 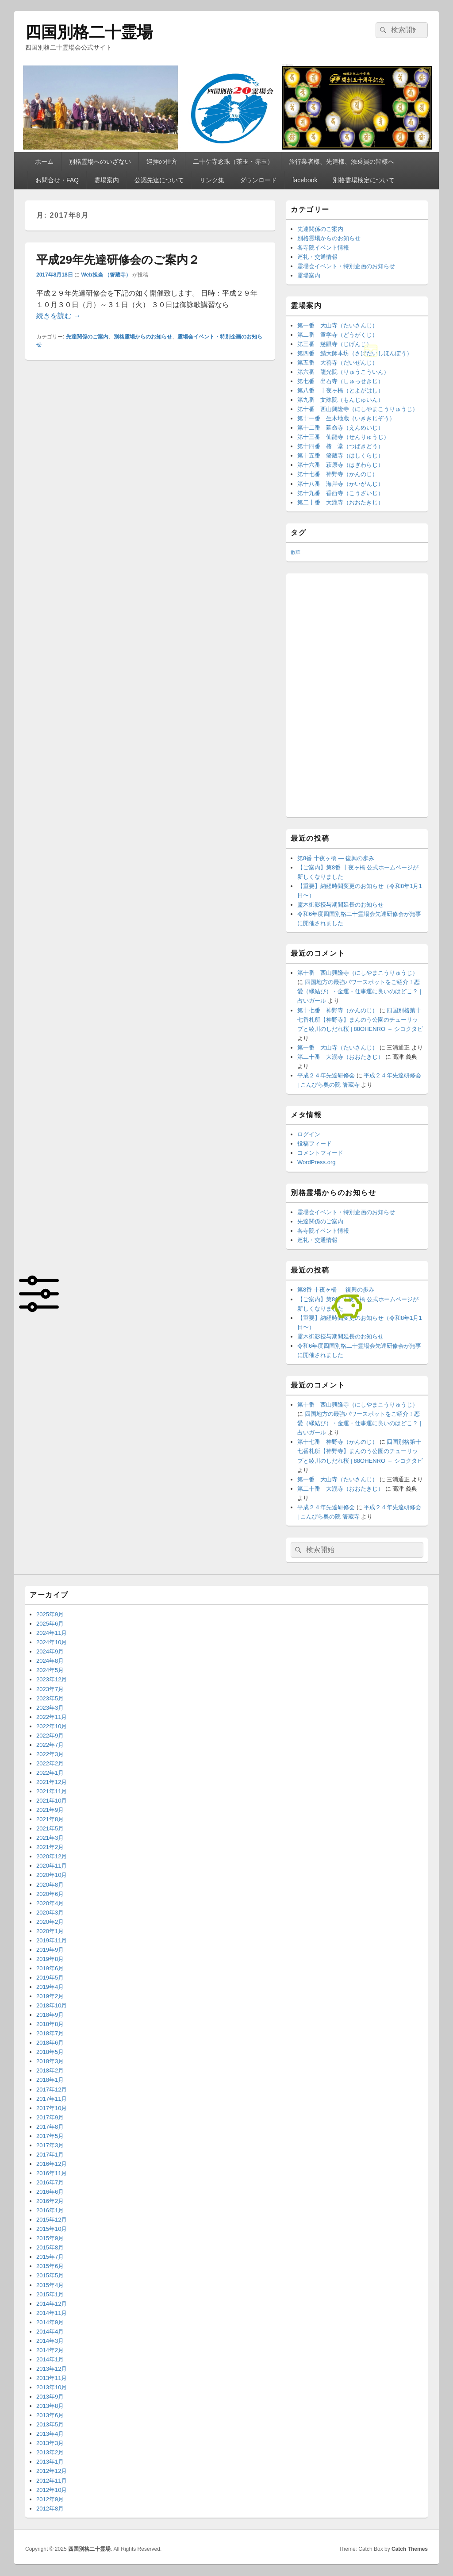 What do you see at coordinates (371, 350) in the screenshot?
I see `access your wallet or payment methods` at bounding box center [371, 350].